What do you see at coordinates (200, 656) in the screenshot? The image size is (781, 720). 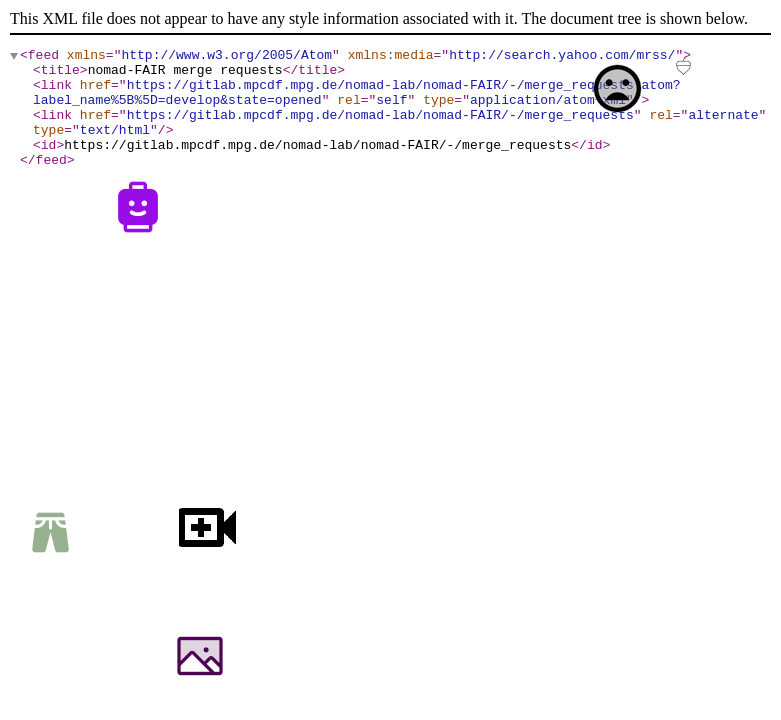 I see `view or open an image file` at bounding box center [200, 656].